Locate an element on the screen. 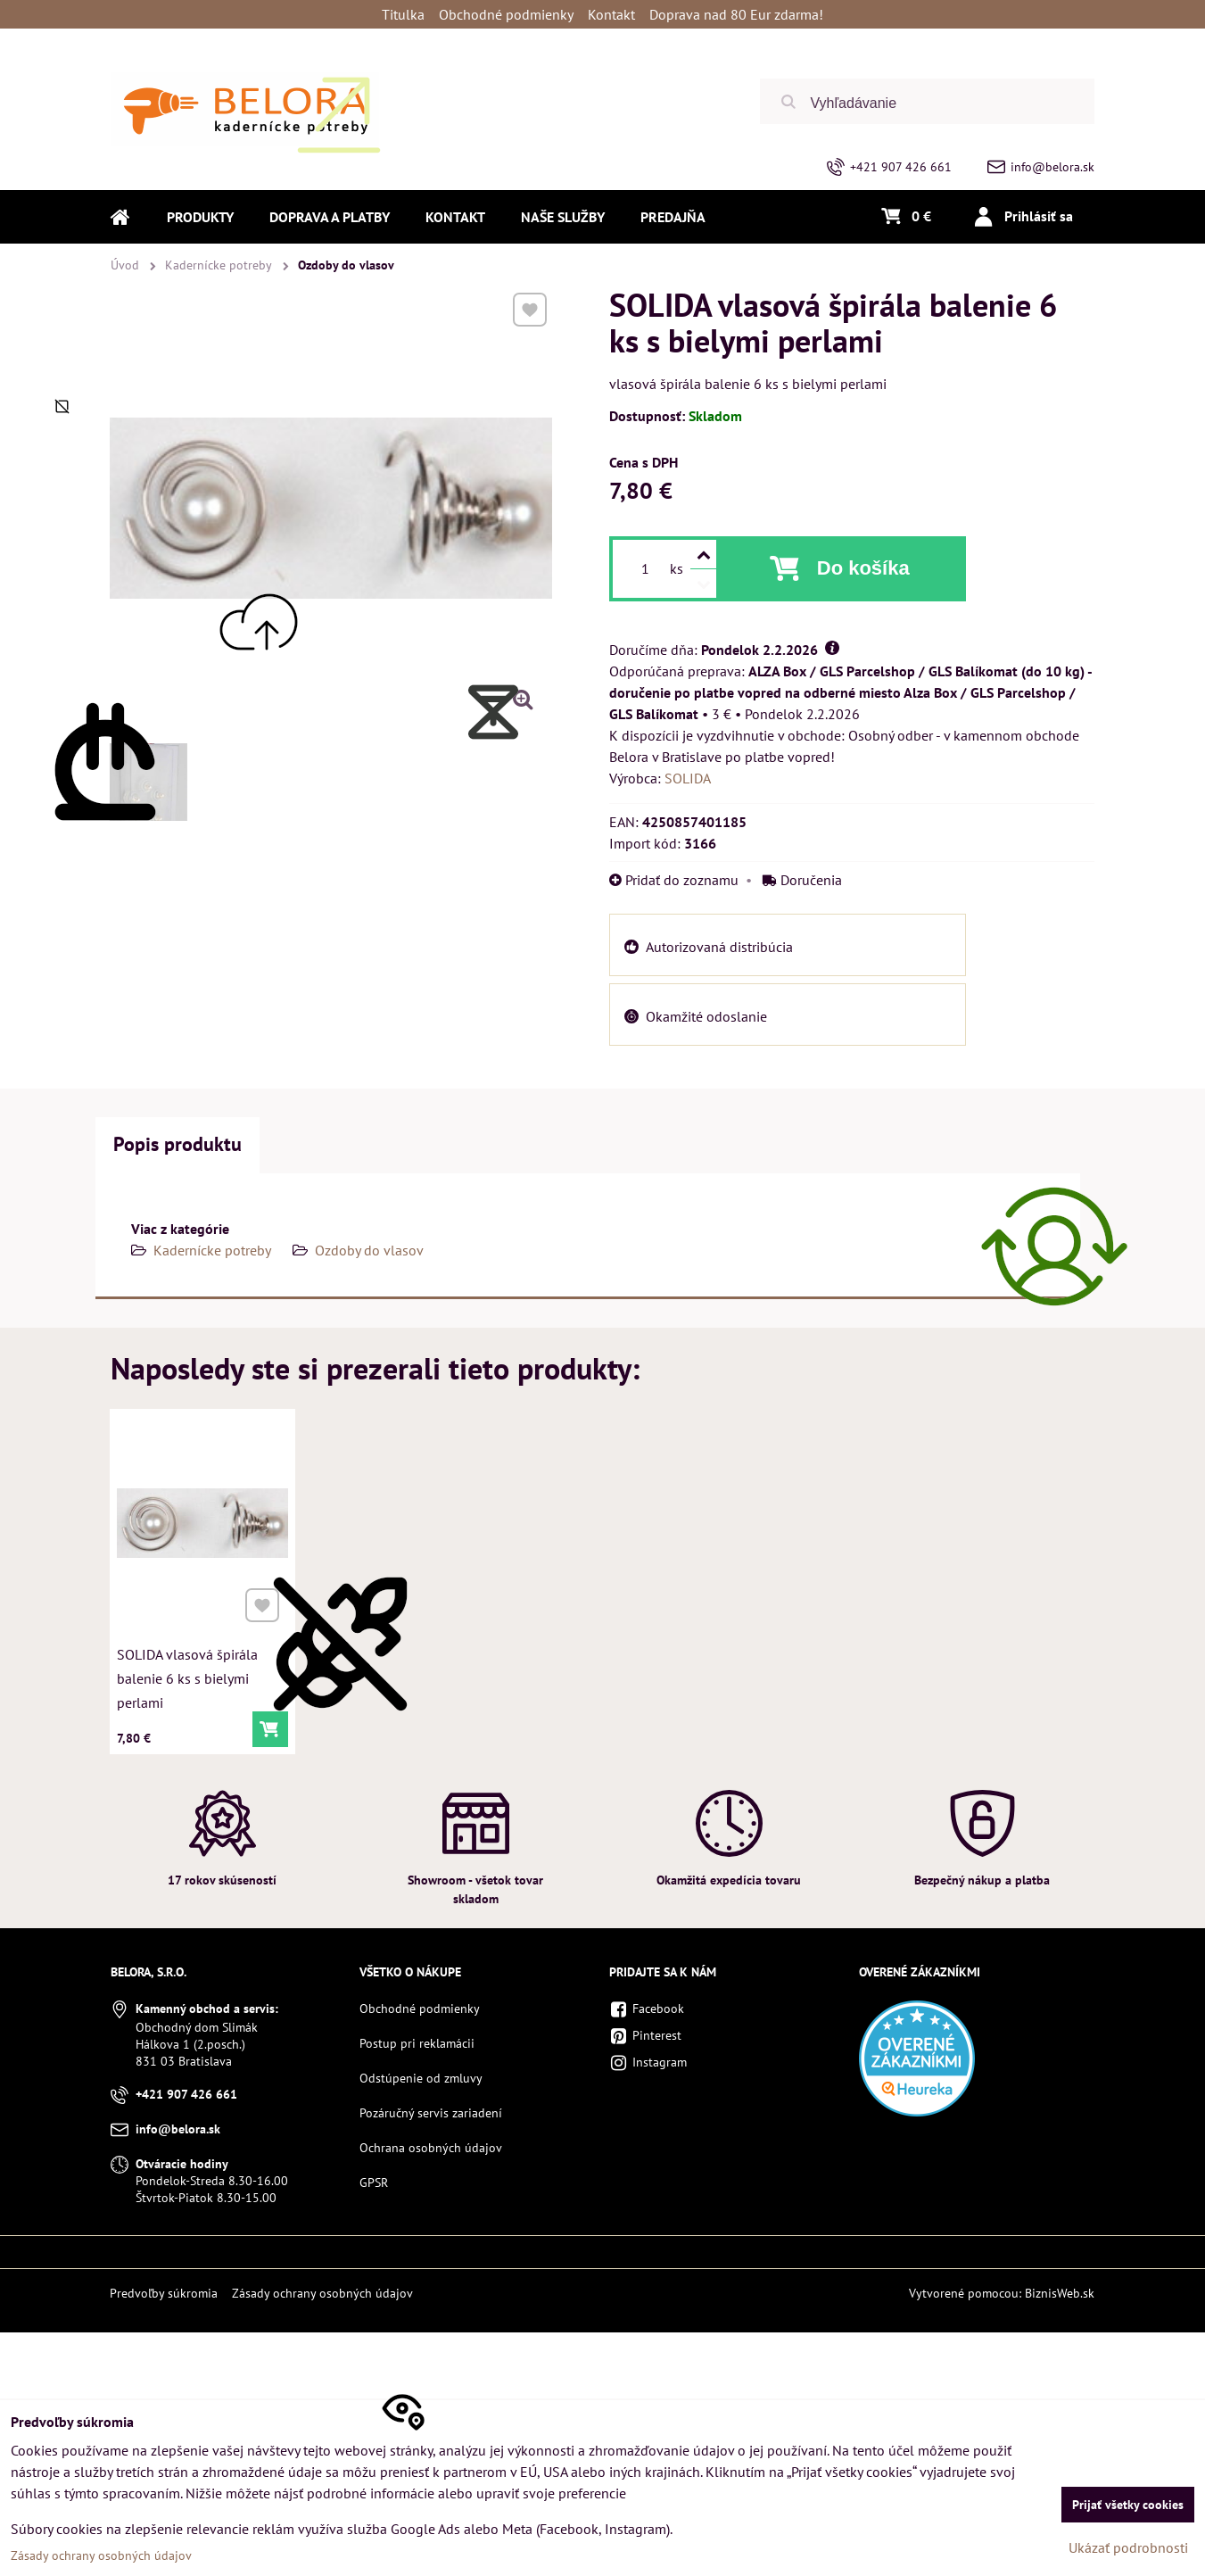 The image size is (1205, 2576). indicates Georgian lari currency is located at coordinates (105, 770).